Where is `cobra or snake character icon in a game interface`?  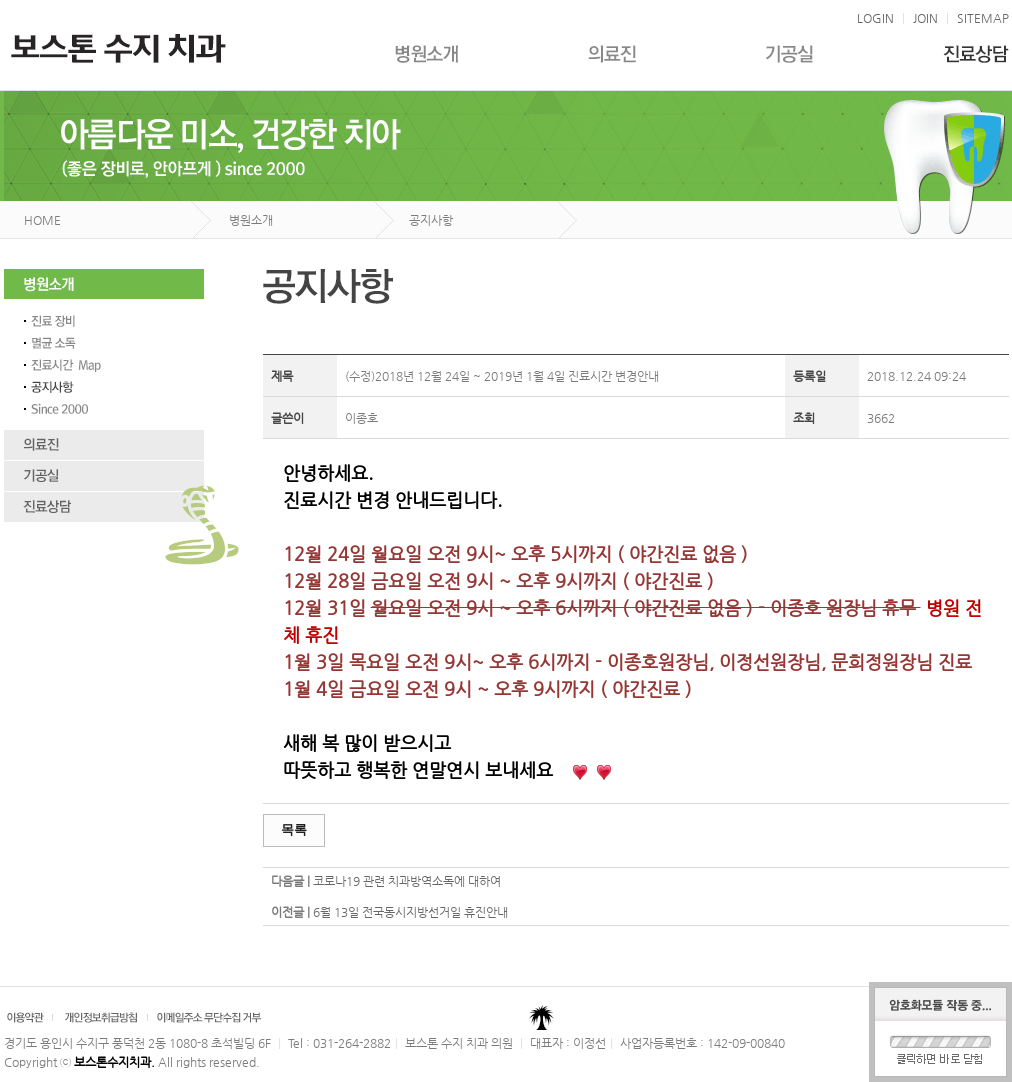
cobra or snake character icon in a game interface is located at coordinates (202, 525).